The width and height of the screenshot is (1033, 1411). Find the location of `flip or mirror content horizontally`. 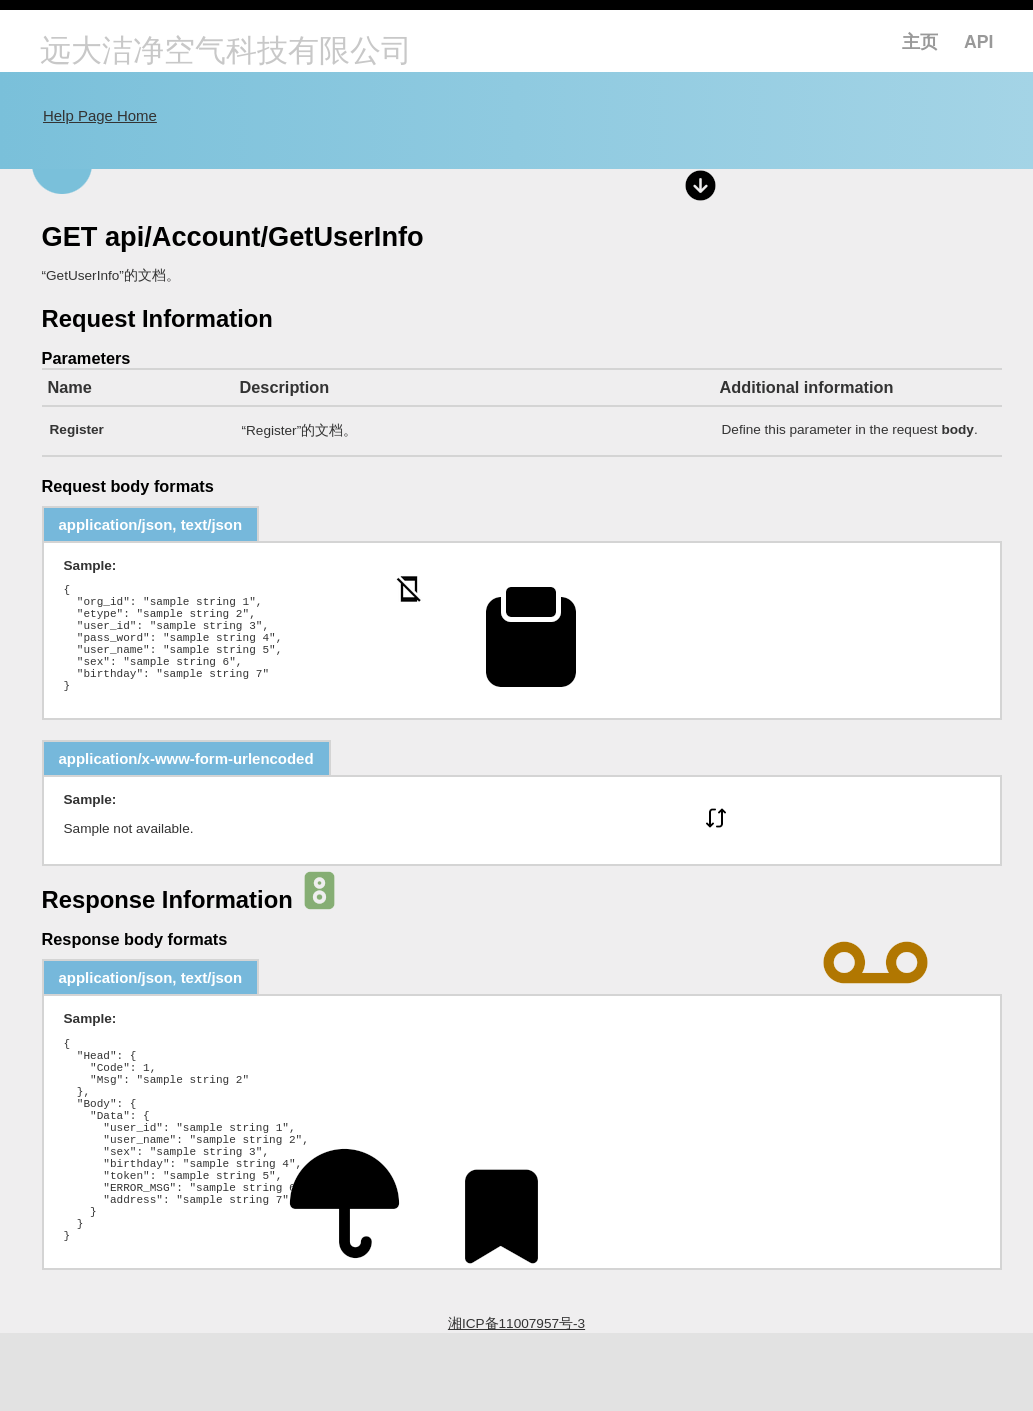

flip or mirror content horizontally is located at coordinates (716, 818).